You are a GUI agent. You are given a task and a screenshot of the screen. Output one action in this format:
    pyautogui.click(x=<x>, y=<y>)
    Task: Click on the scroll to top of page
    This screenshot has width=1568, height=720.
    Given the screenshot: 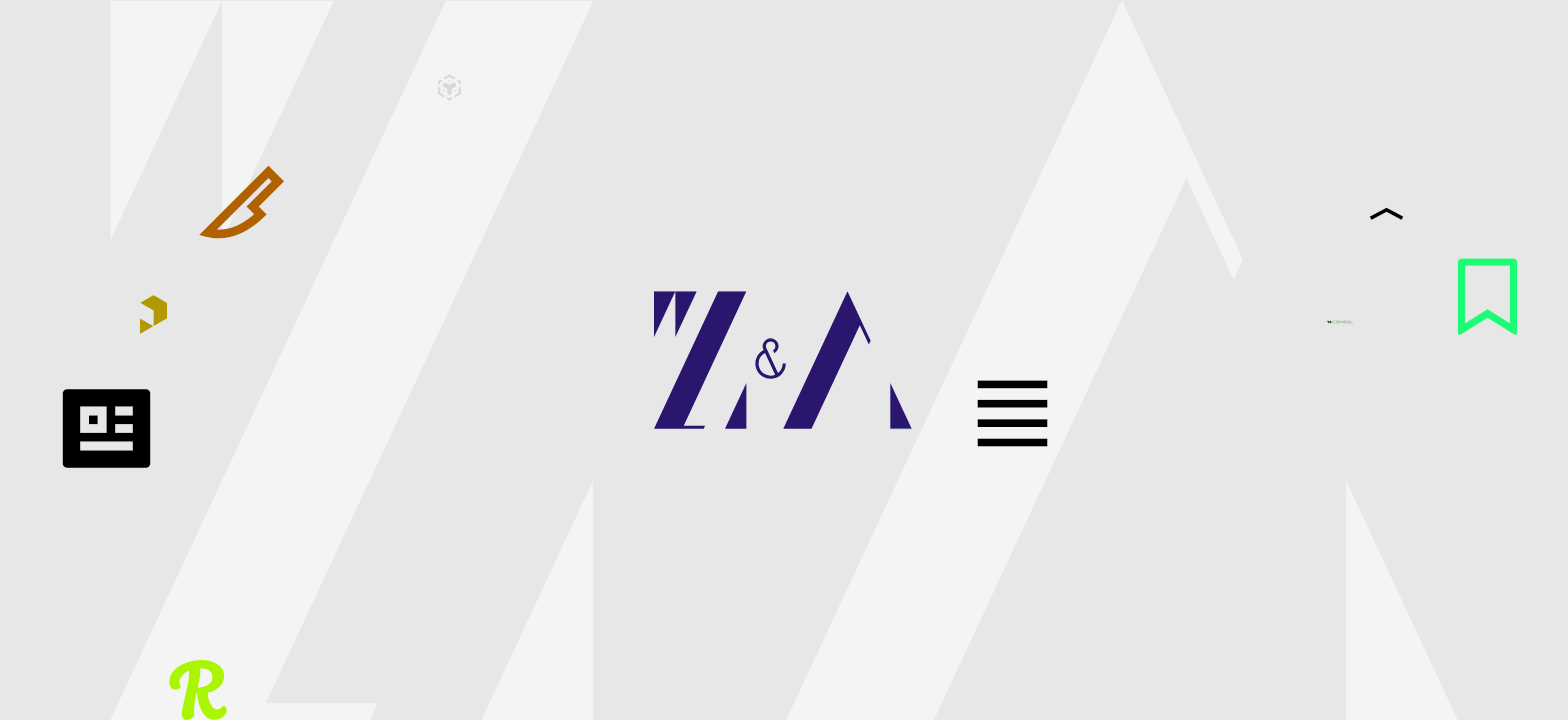 What is the action you would take?
    pyautogui.click(x=1386, y=214)
    